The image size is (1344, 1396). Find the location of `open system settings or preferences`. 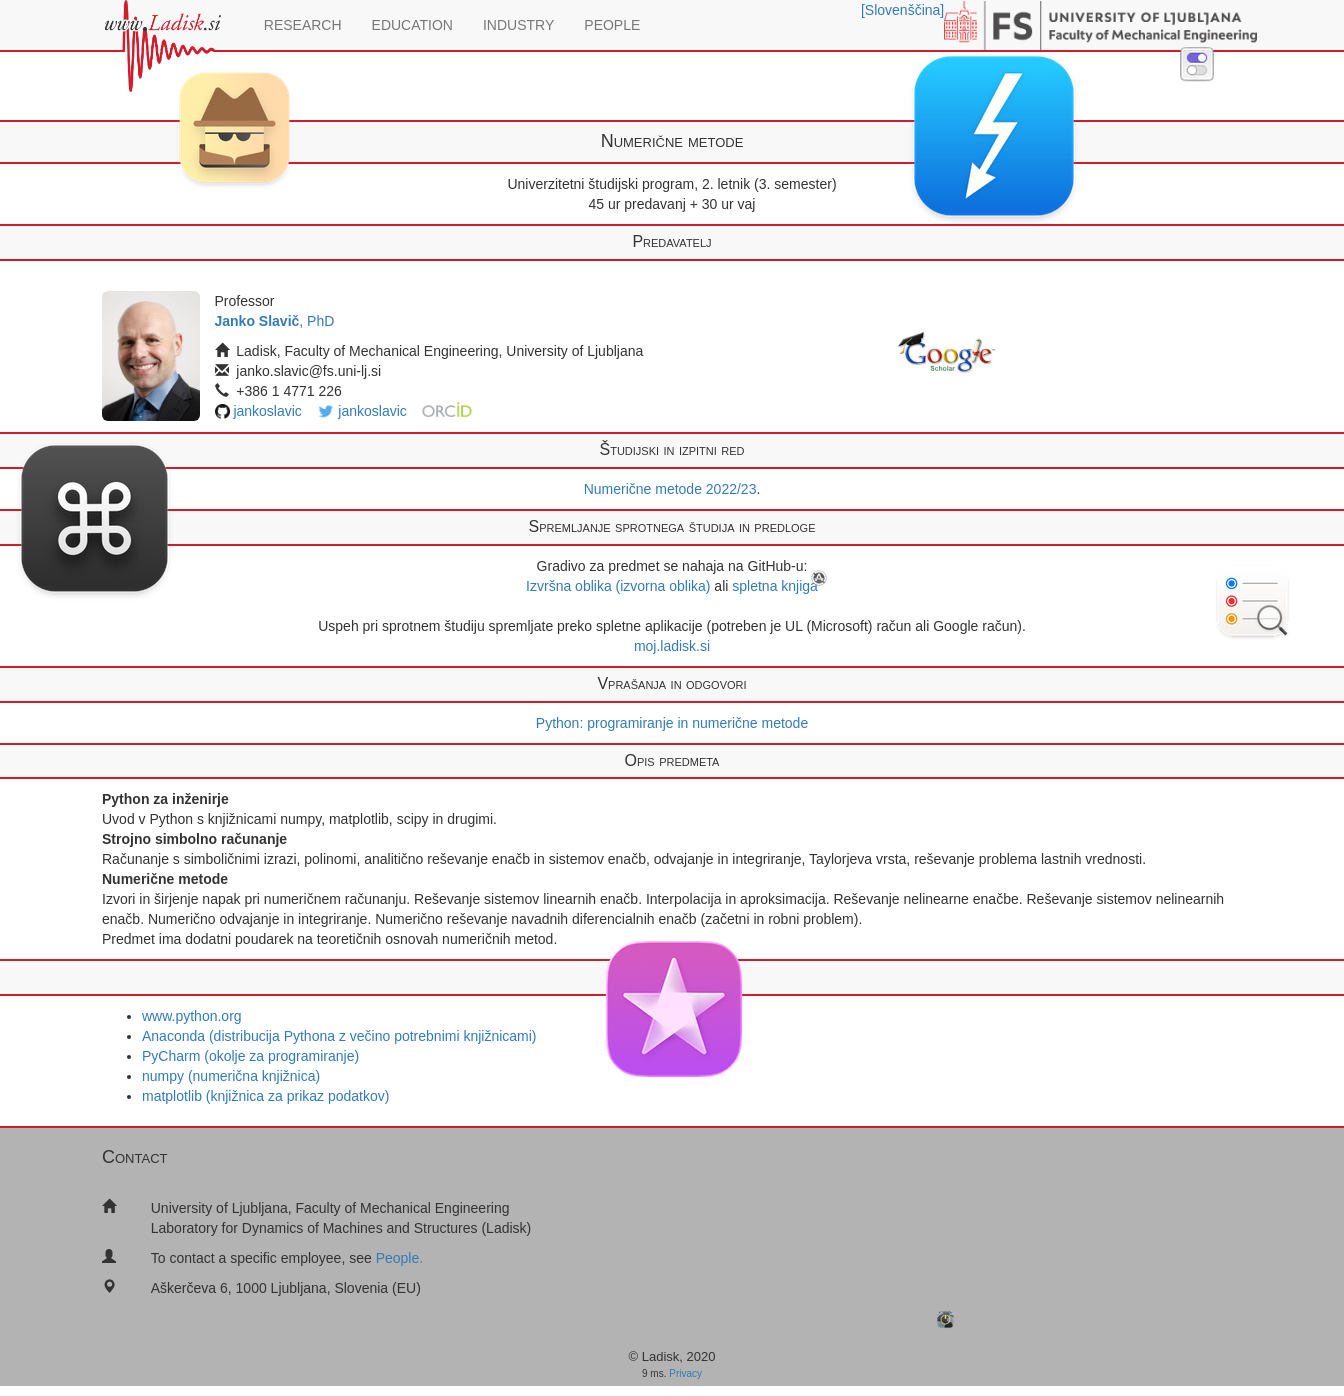

open system settings or preferences is located at coordinates (1197, 64).